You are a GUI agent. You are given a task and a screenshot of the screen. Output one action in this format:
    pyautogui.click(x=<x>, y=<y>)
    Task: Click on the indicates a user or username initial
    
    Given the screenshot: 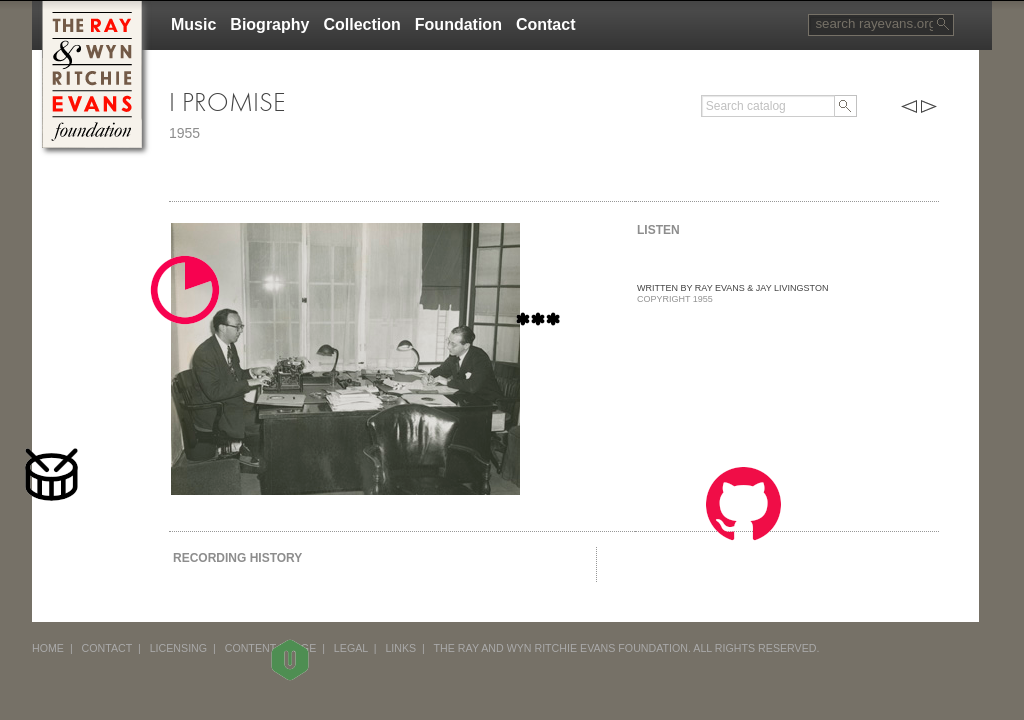 What is the action you would take?
    pyautogui.click(x=290, y=660)
    